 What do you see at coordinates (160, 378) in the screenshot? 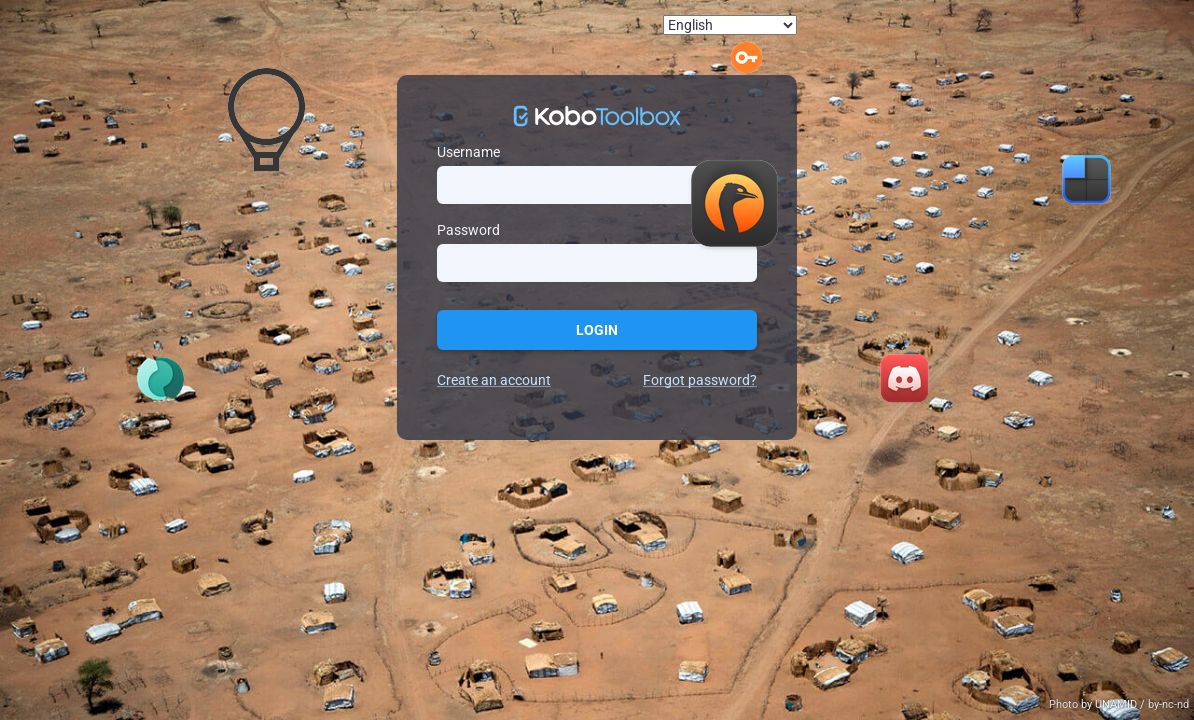
I see `open voice assistant app` at bounding box center [160, 378].